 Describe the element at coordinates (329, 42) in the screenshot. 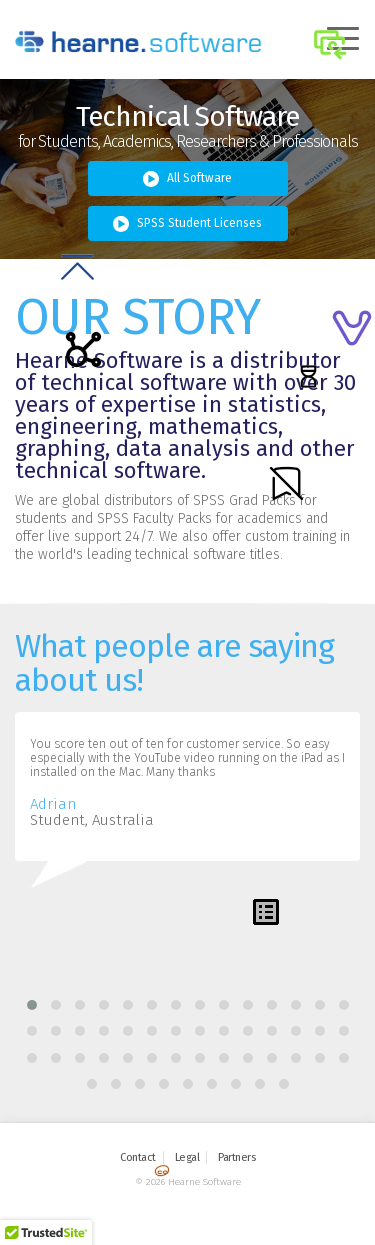

I see `request a refund or money back` at that location.